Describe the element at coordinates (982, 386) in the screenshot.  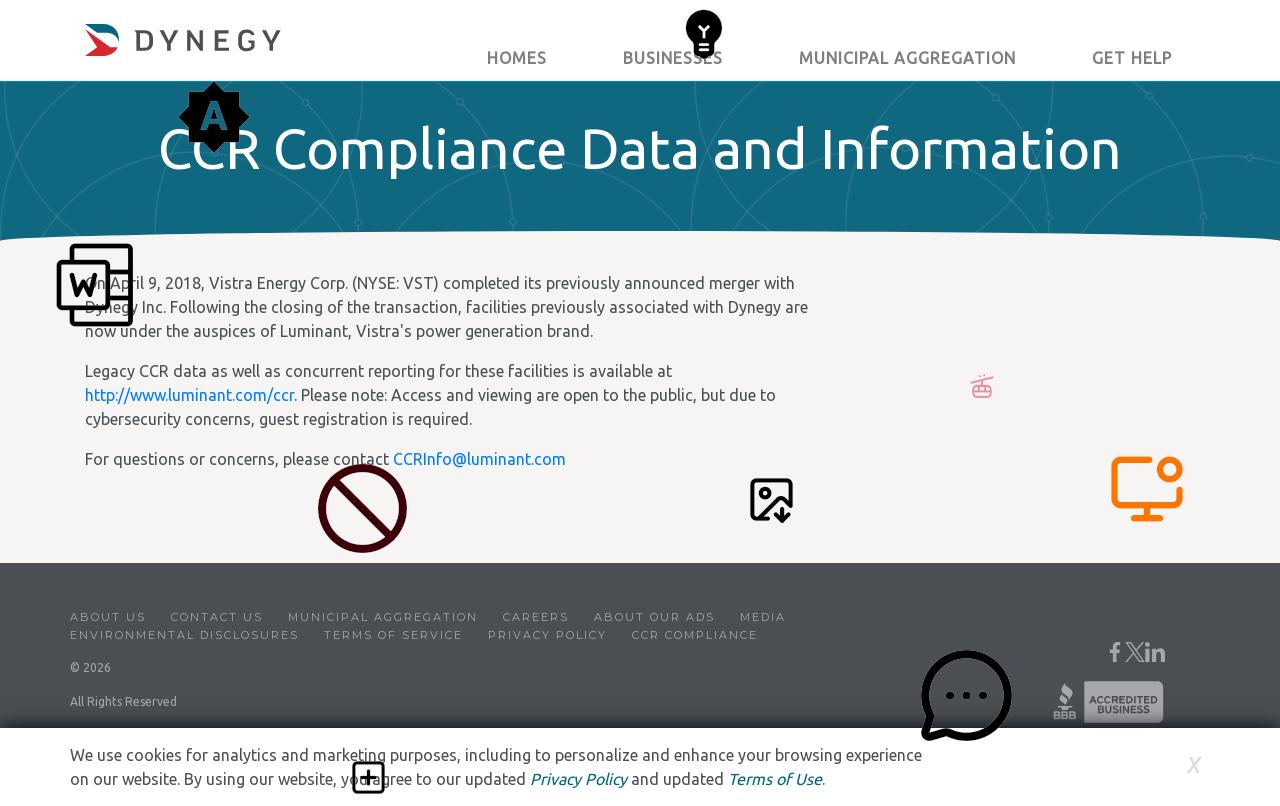
I see `access cable car or gondola transit options` at that location.